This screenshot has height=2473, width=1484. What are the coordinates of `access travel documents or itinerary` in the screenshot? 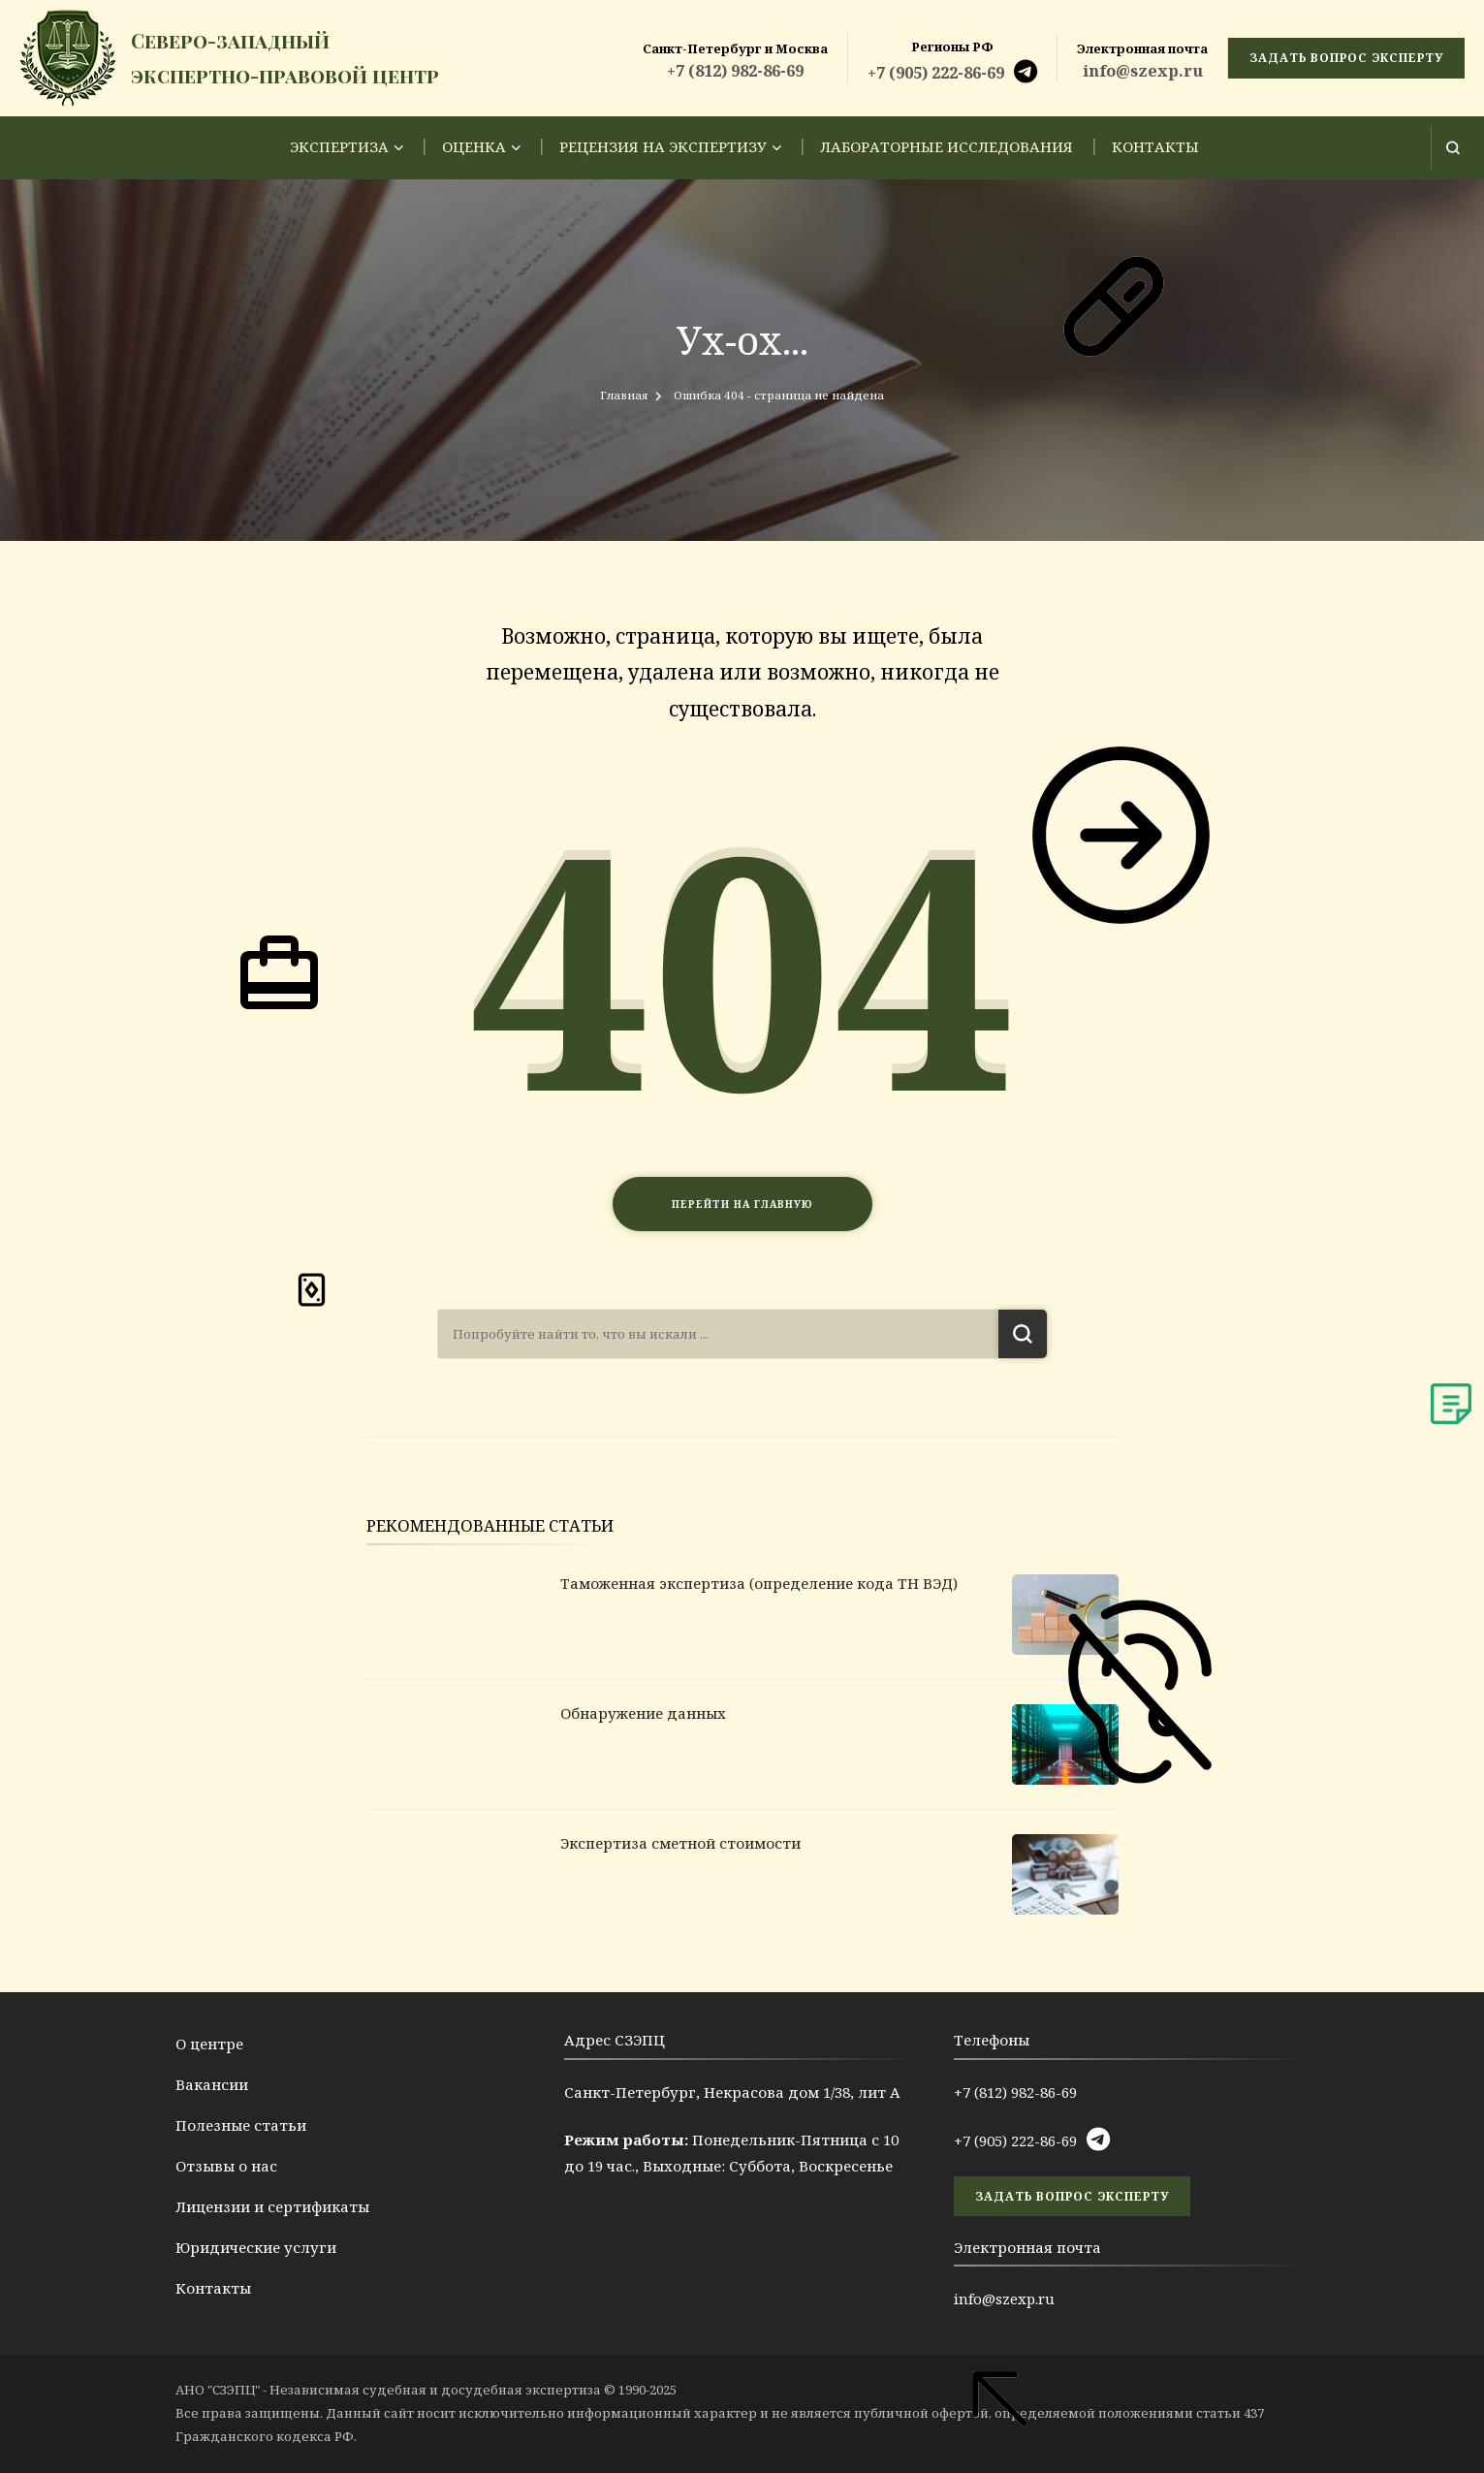 It's located at (279, 974).